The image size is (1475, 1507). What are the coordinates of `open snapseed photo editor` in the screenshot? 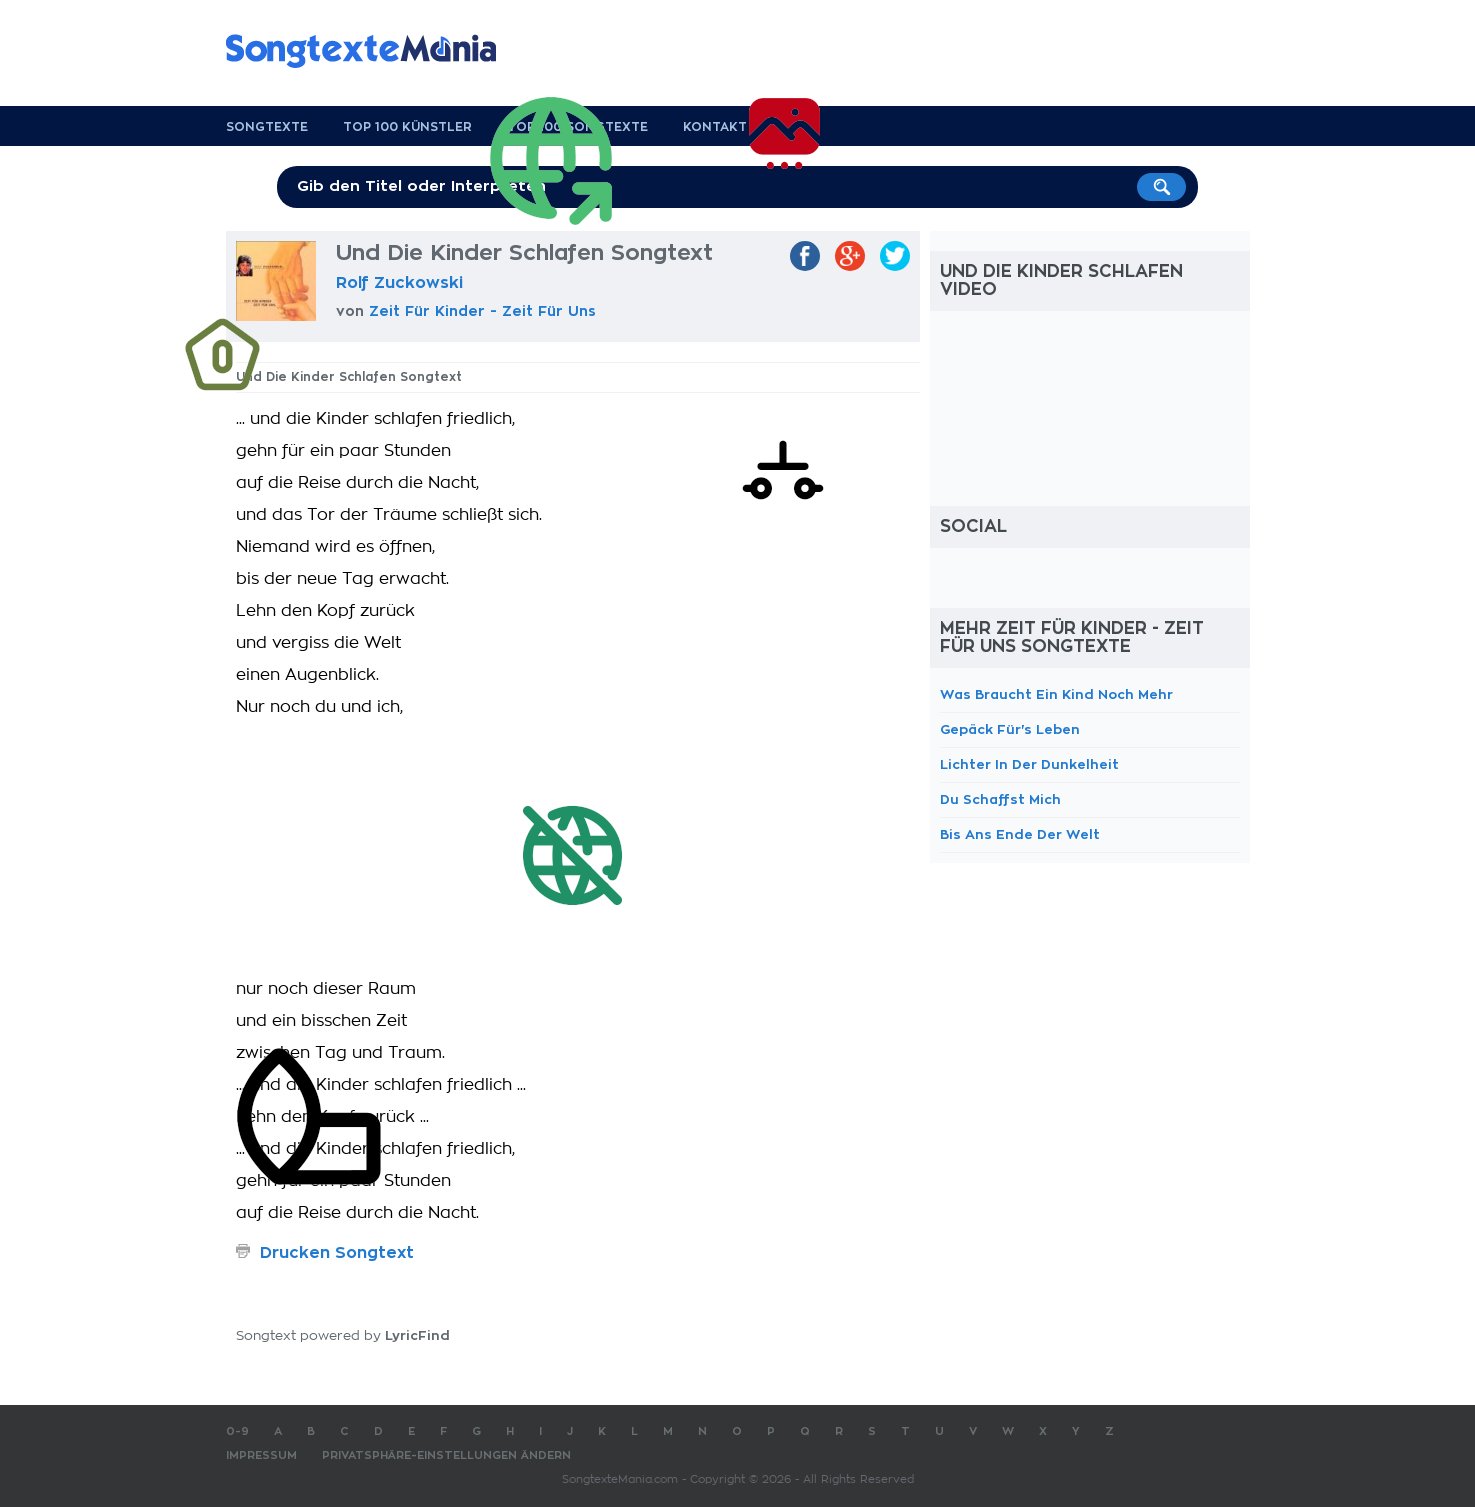 It's located at (309, 1120).